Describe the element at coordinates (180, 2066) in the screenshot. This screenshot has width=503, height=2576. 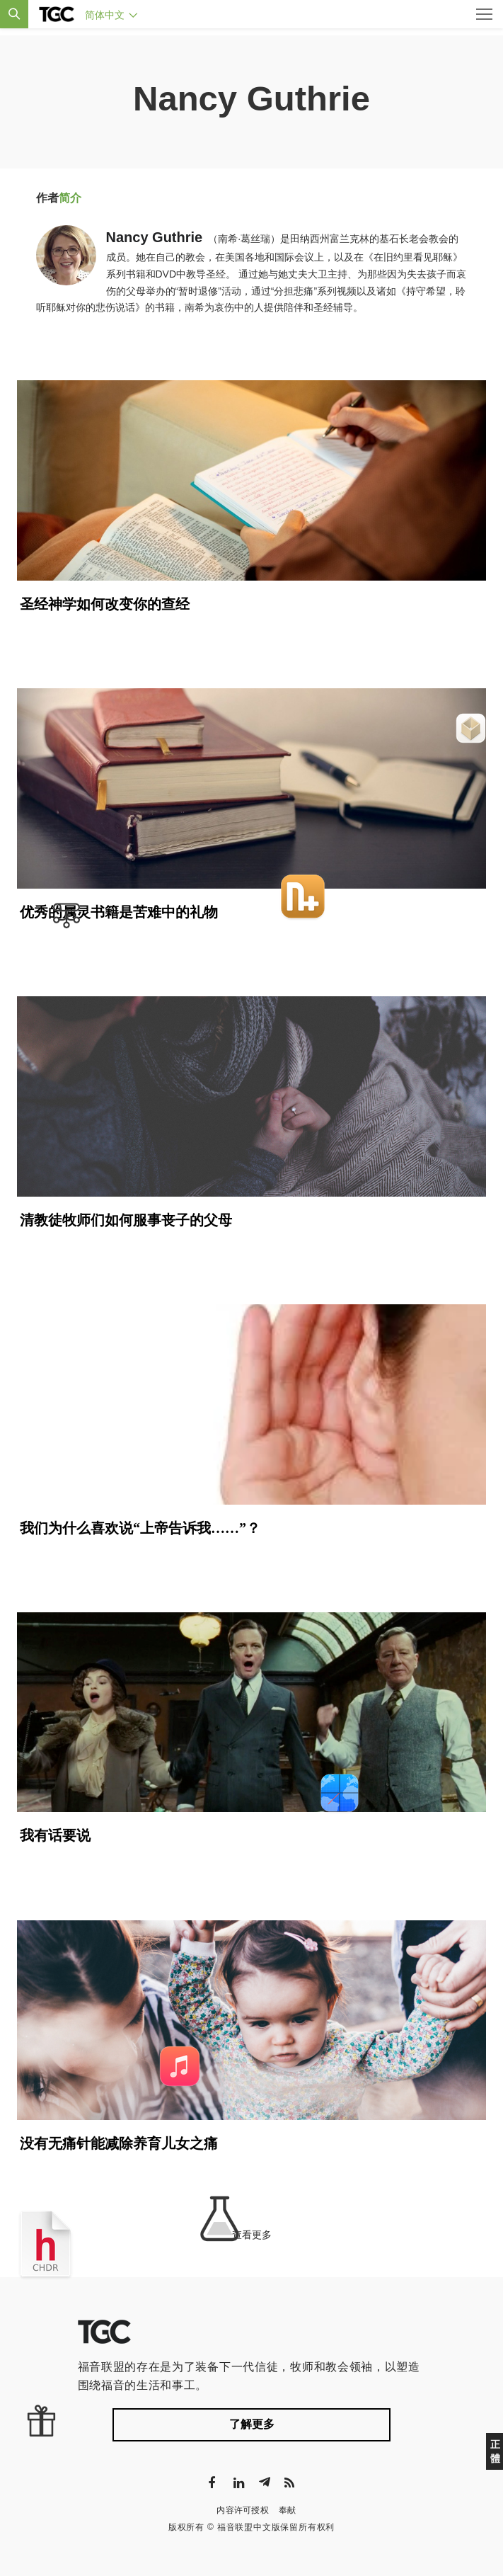
I see `open music or audio player app` at that location.